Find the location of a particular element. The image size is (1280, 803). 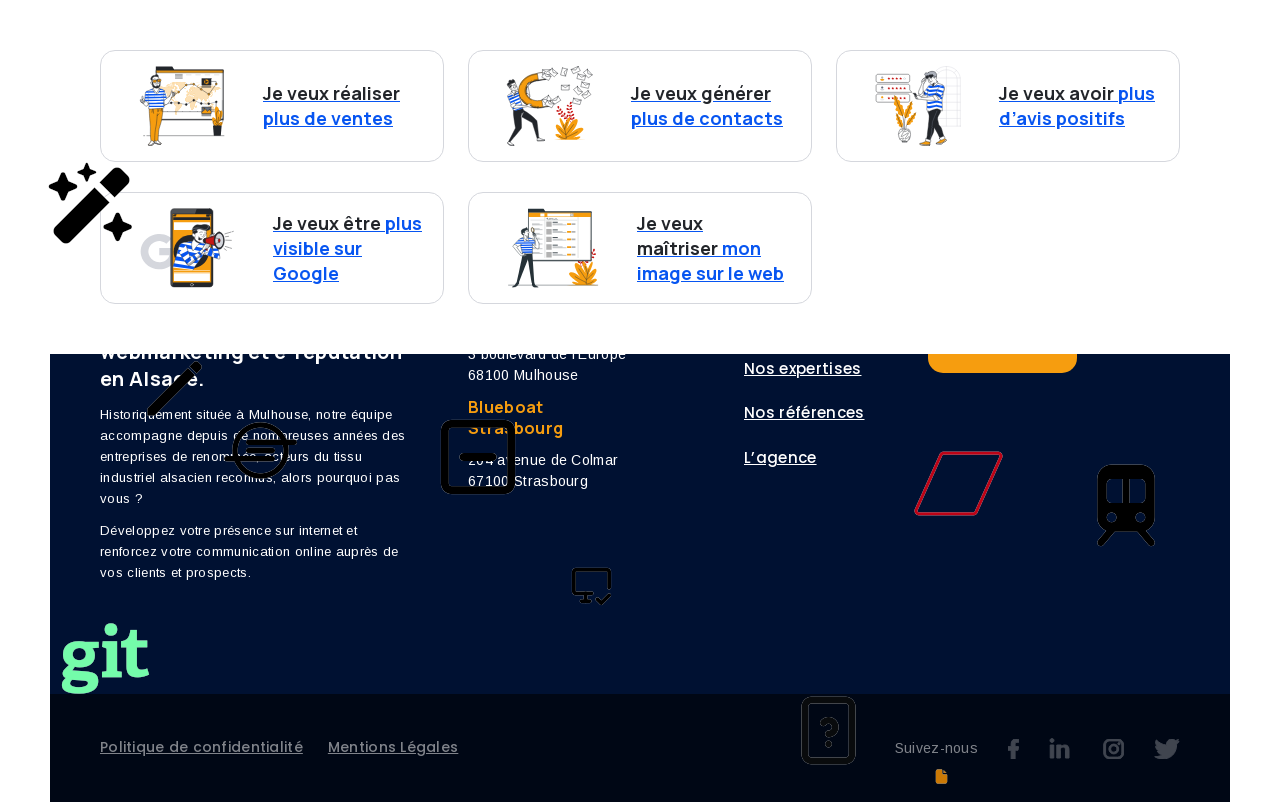

ioxhost web hosting service logo is located at coordinates (260, 450).